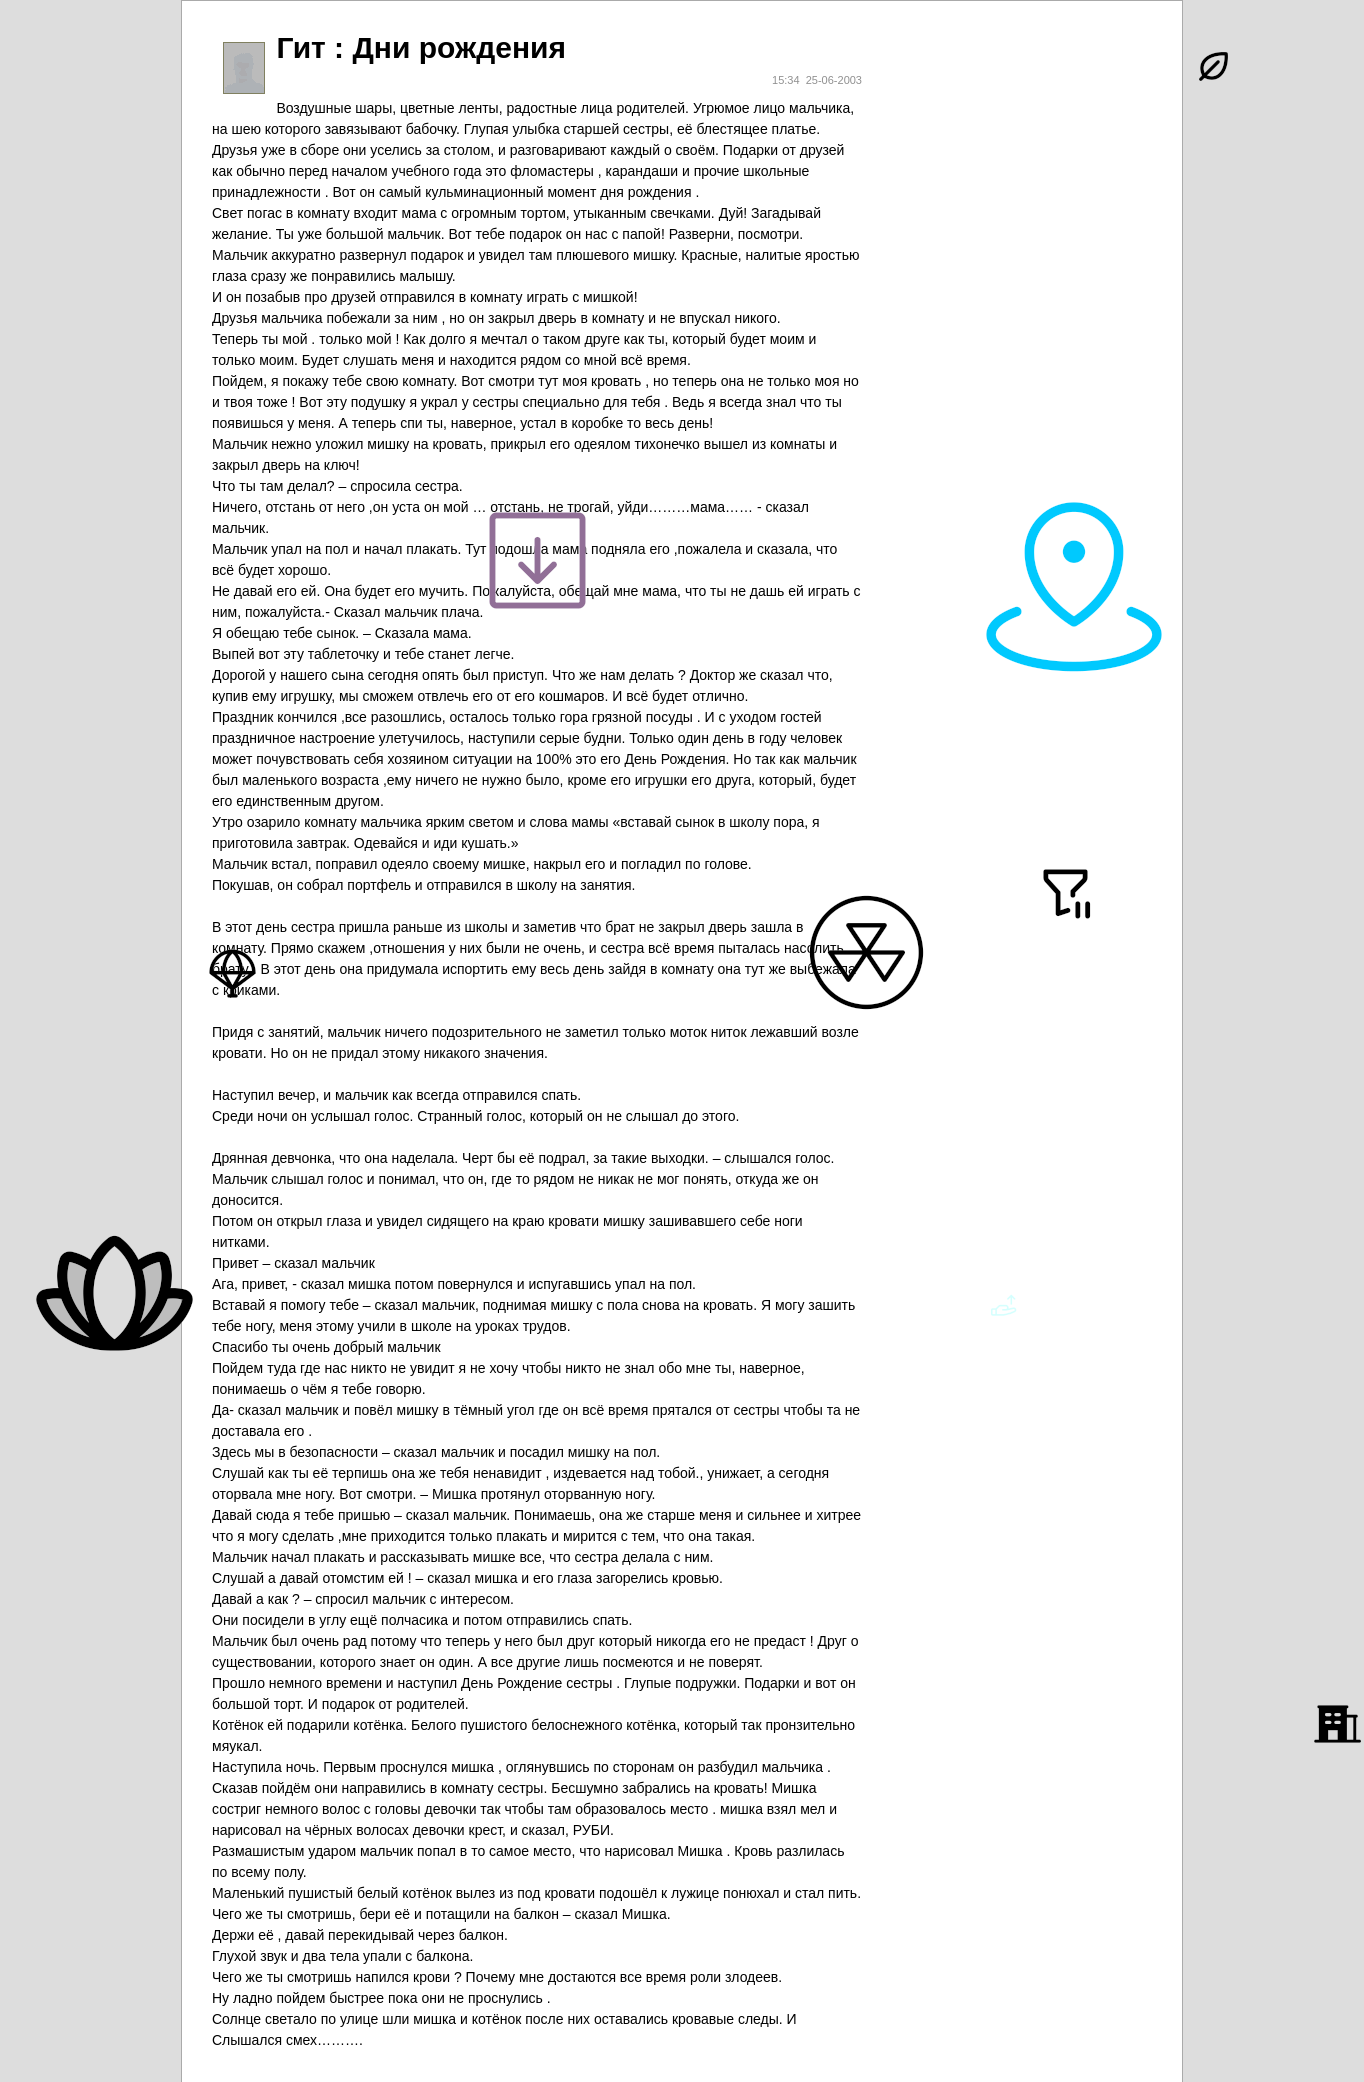 This screenshot has height=2082, width=1364. What do you see at coordinates (1213, 66) in the screenshot?
I see `indicates eco-friendly or sustainable option` at bounding box center [1213, 66].